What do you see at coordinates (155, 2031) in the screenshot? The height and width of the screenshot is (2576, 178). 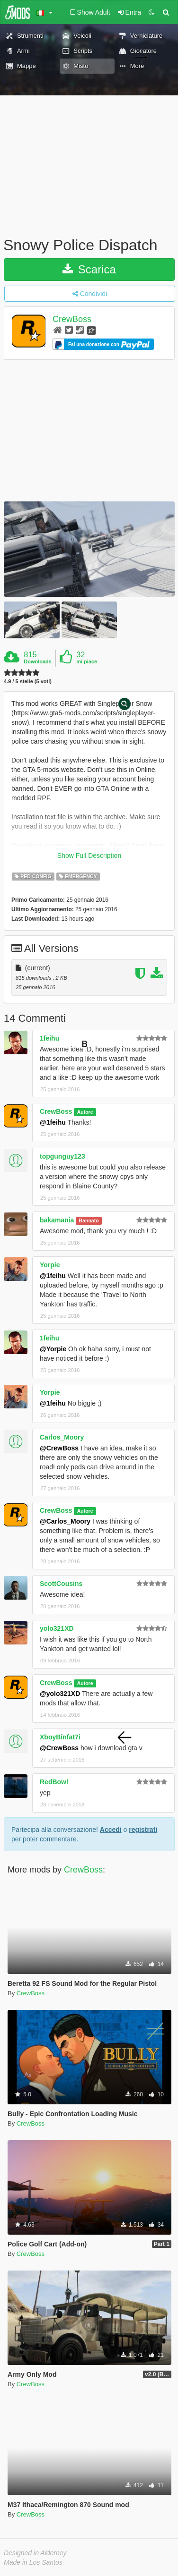 I see `indicates values are not equal or mismatched` at bounding box center [155, 2031].